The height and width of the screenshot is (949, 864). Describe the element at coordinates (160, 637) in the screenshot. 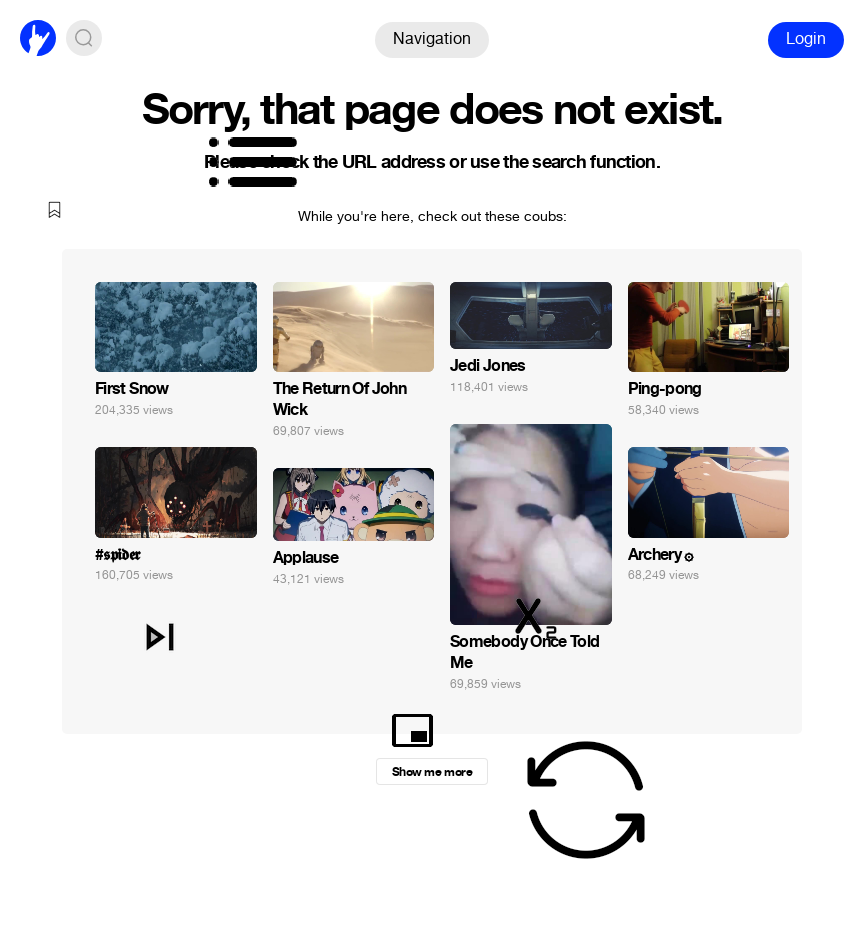

I see `skip to the next track or video` at that location.